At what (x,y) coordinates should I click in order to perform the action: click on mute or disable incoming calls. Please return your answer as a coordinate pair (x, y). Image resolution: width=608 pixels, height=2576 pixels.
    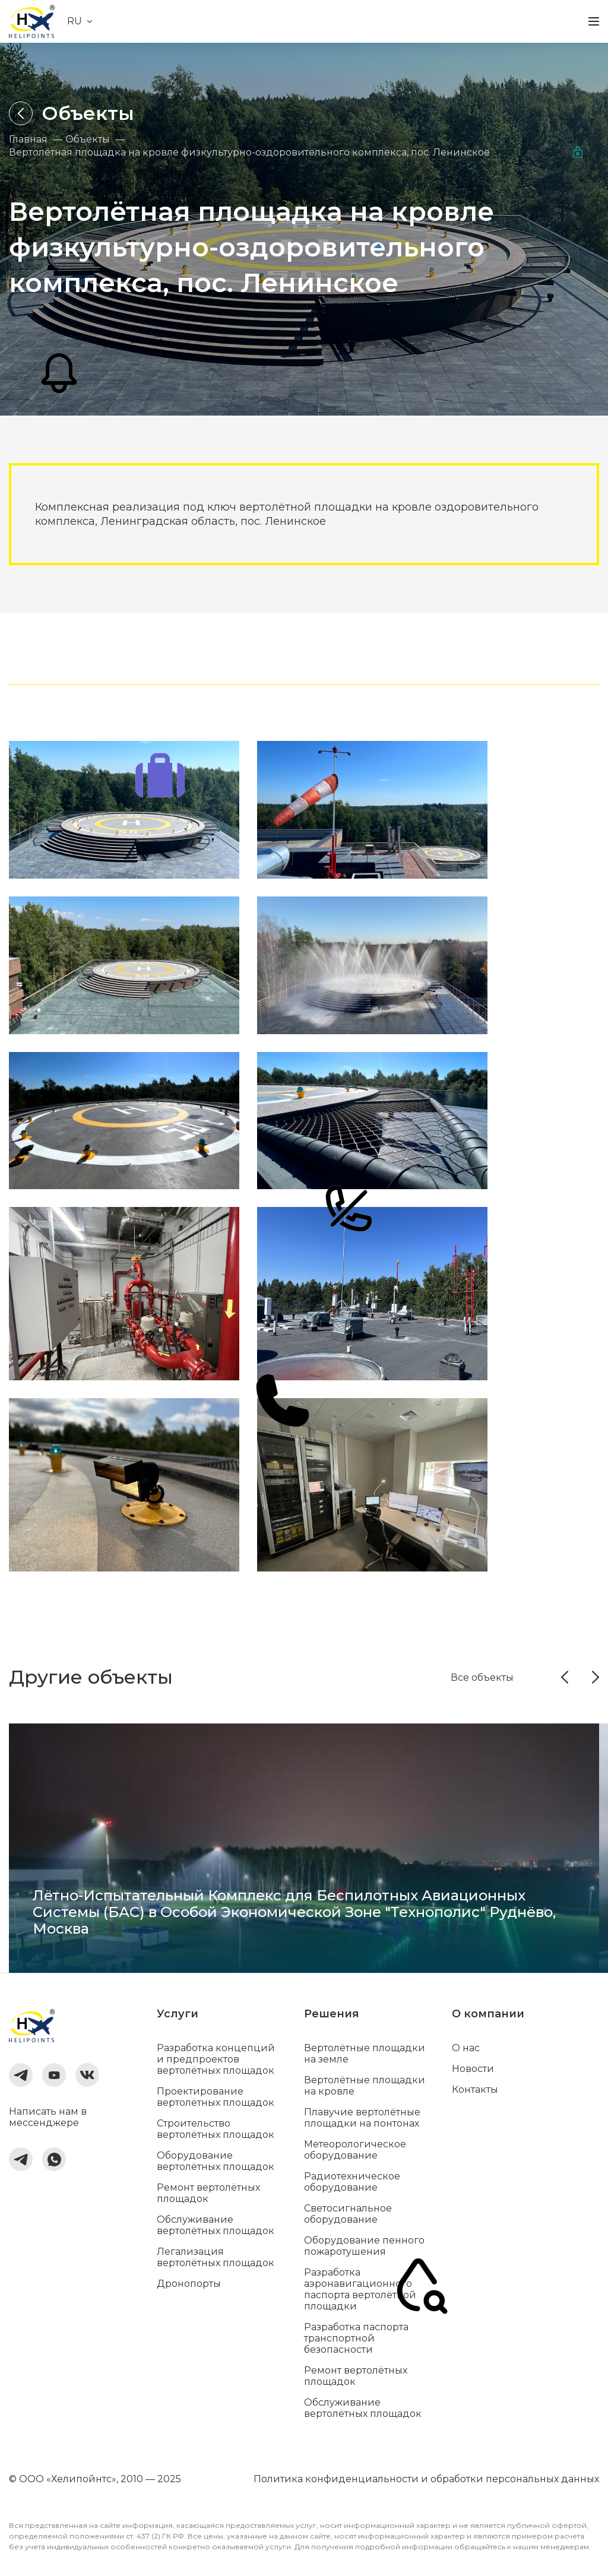
    Looking at the image, I should click on (349, 1208).